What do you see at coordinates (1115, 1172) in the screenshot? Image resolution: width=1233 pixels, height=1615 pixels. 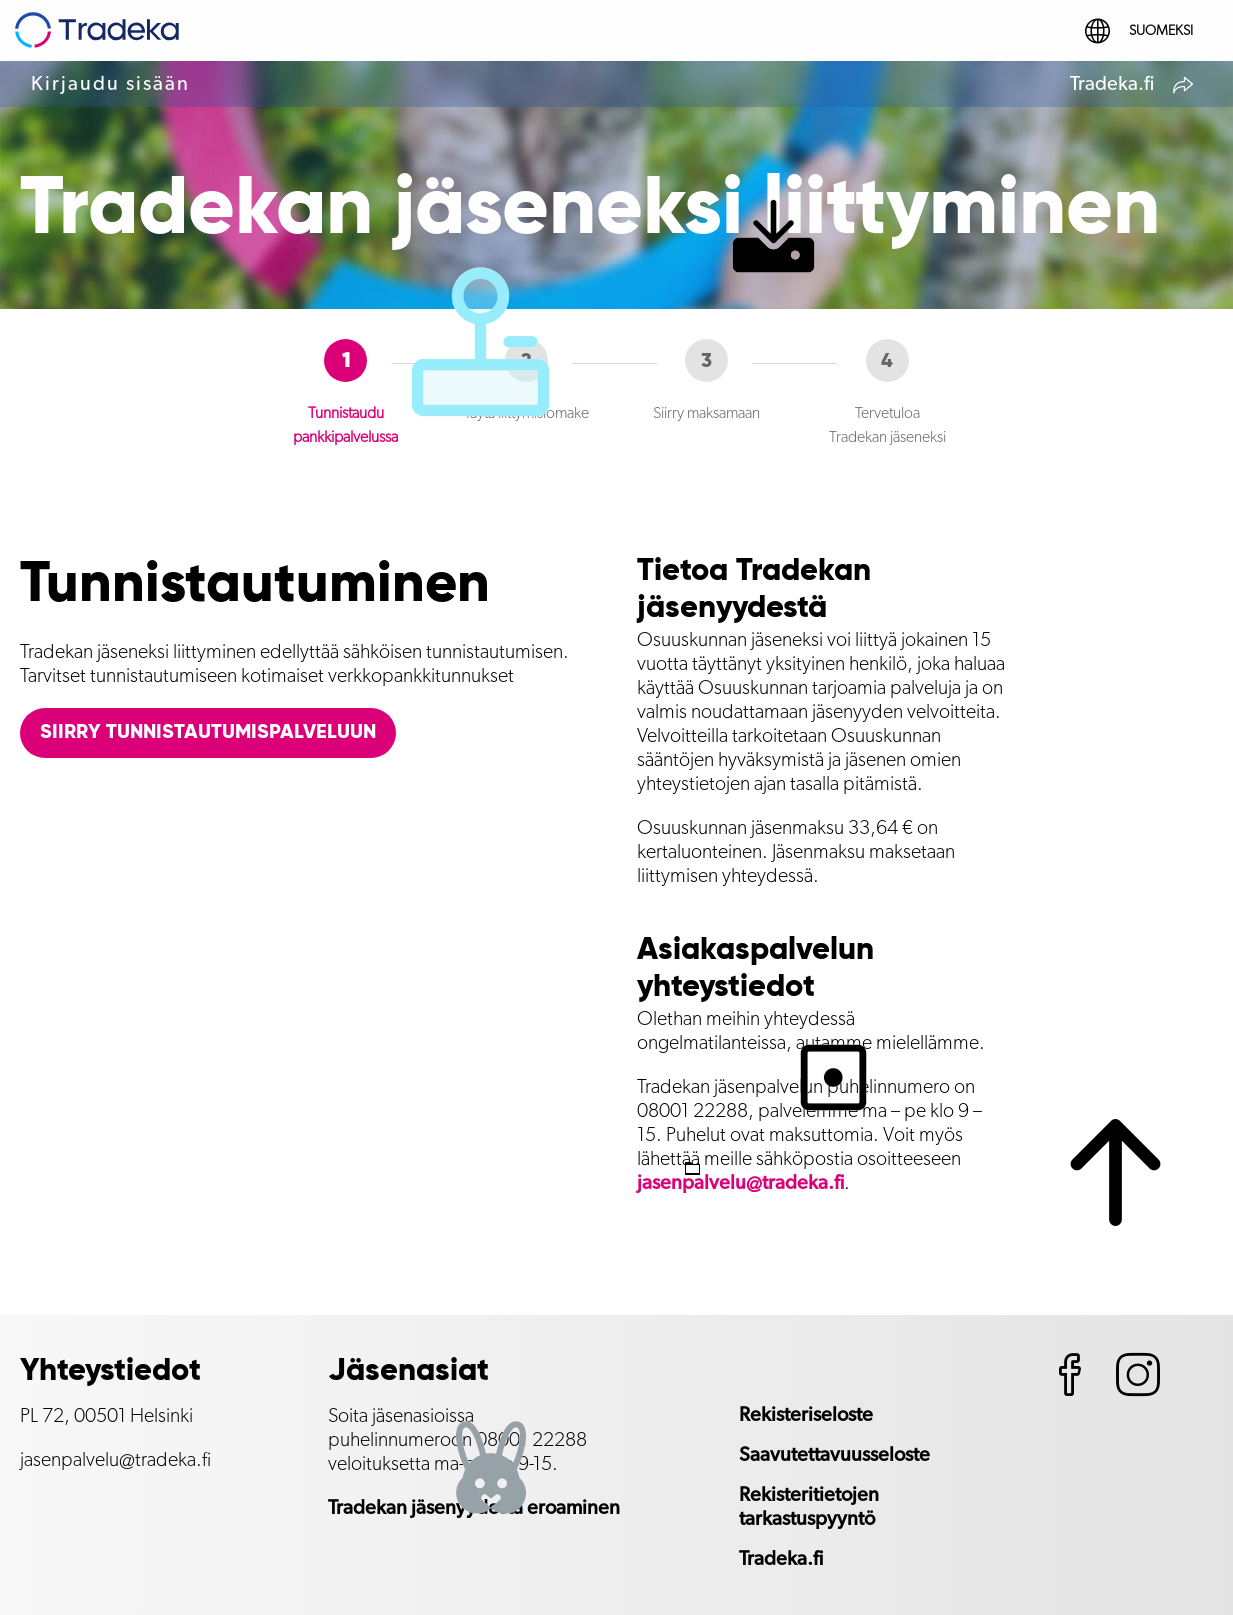 I see `scroll to top of page` at bounding box center [1115, 1172].